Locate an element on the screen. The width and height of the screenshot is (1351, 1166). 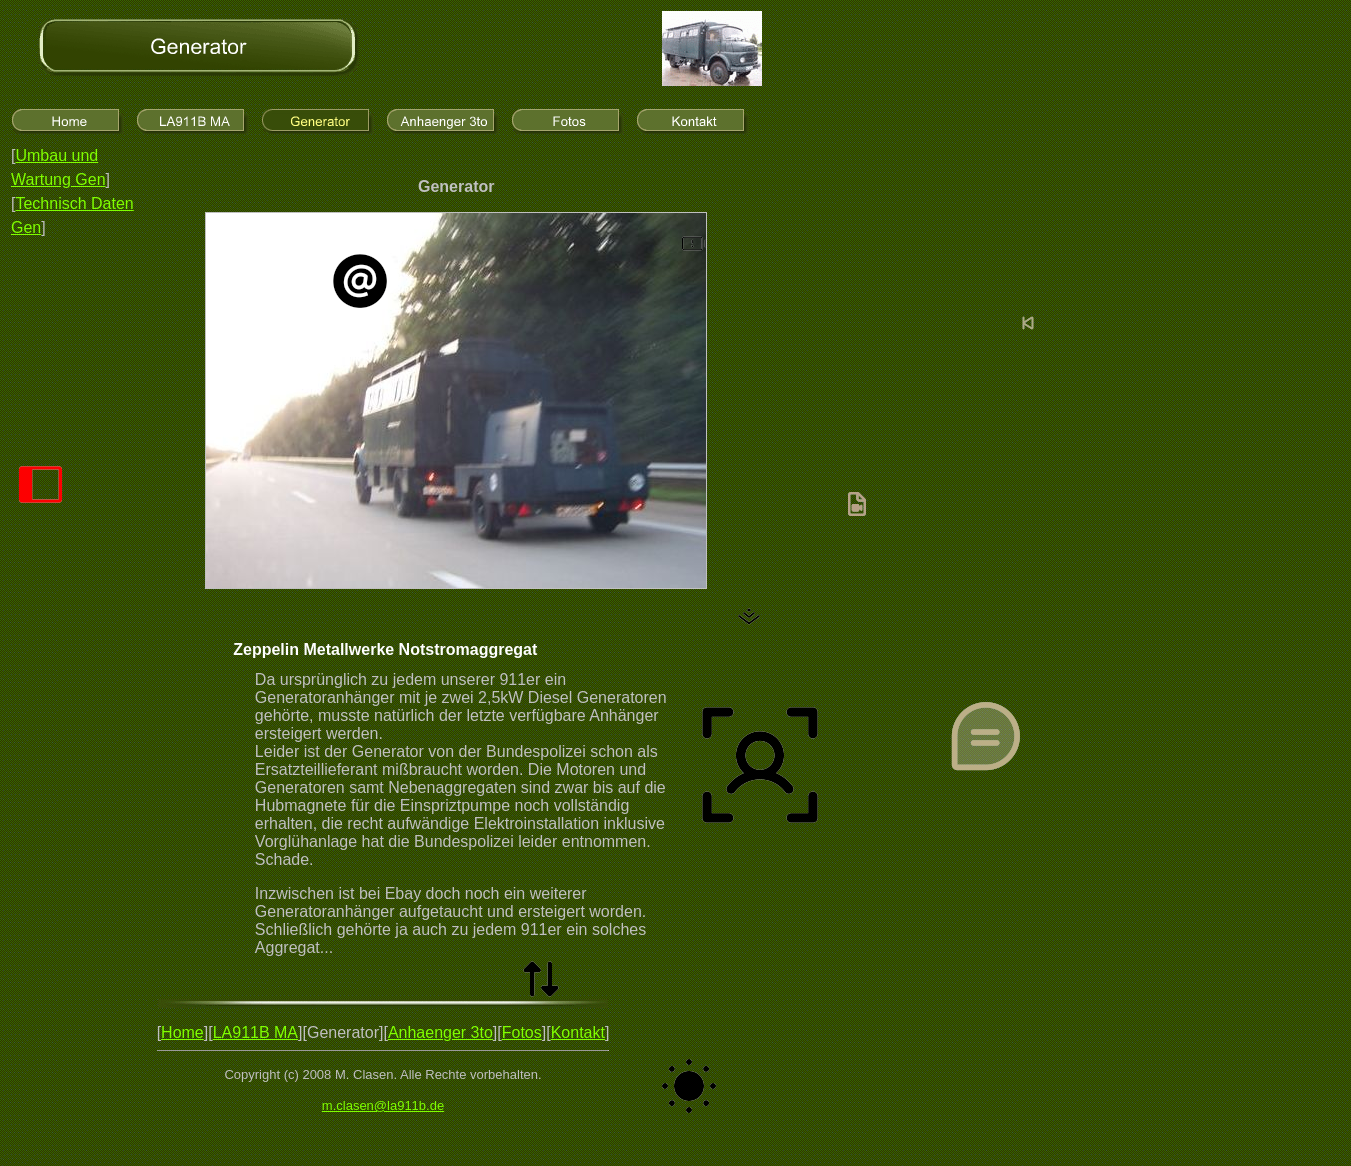
juejin developer community logo is located at coordinates (749, 616).